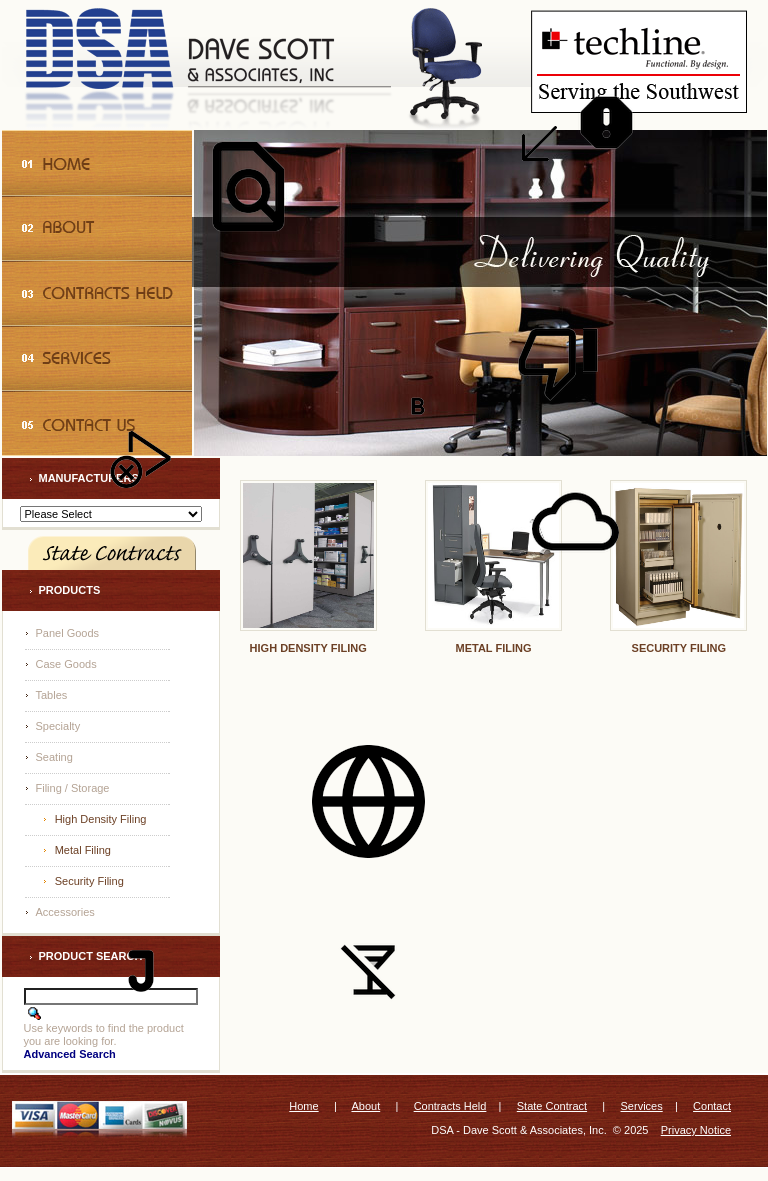  Describe the element at coordinates (141, 971) in the screenshot. I see `indicates items or sections starting with the letter J` at that location.